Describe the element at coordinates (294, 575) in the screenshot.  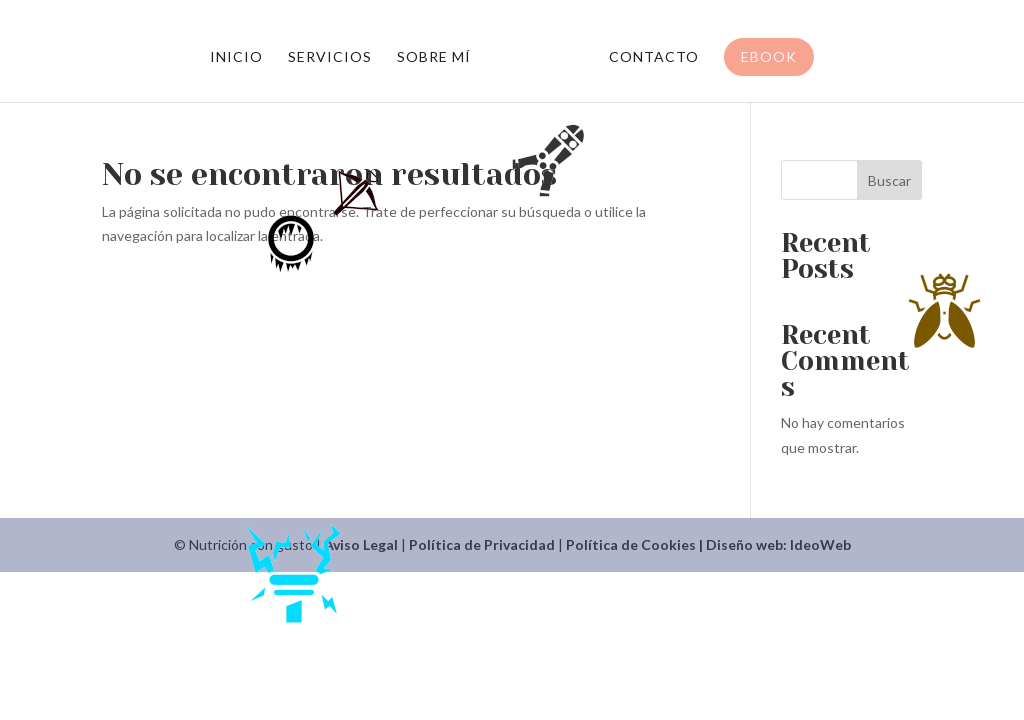
I see `activate electrical or energy-based ability` at that location.